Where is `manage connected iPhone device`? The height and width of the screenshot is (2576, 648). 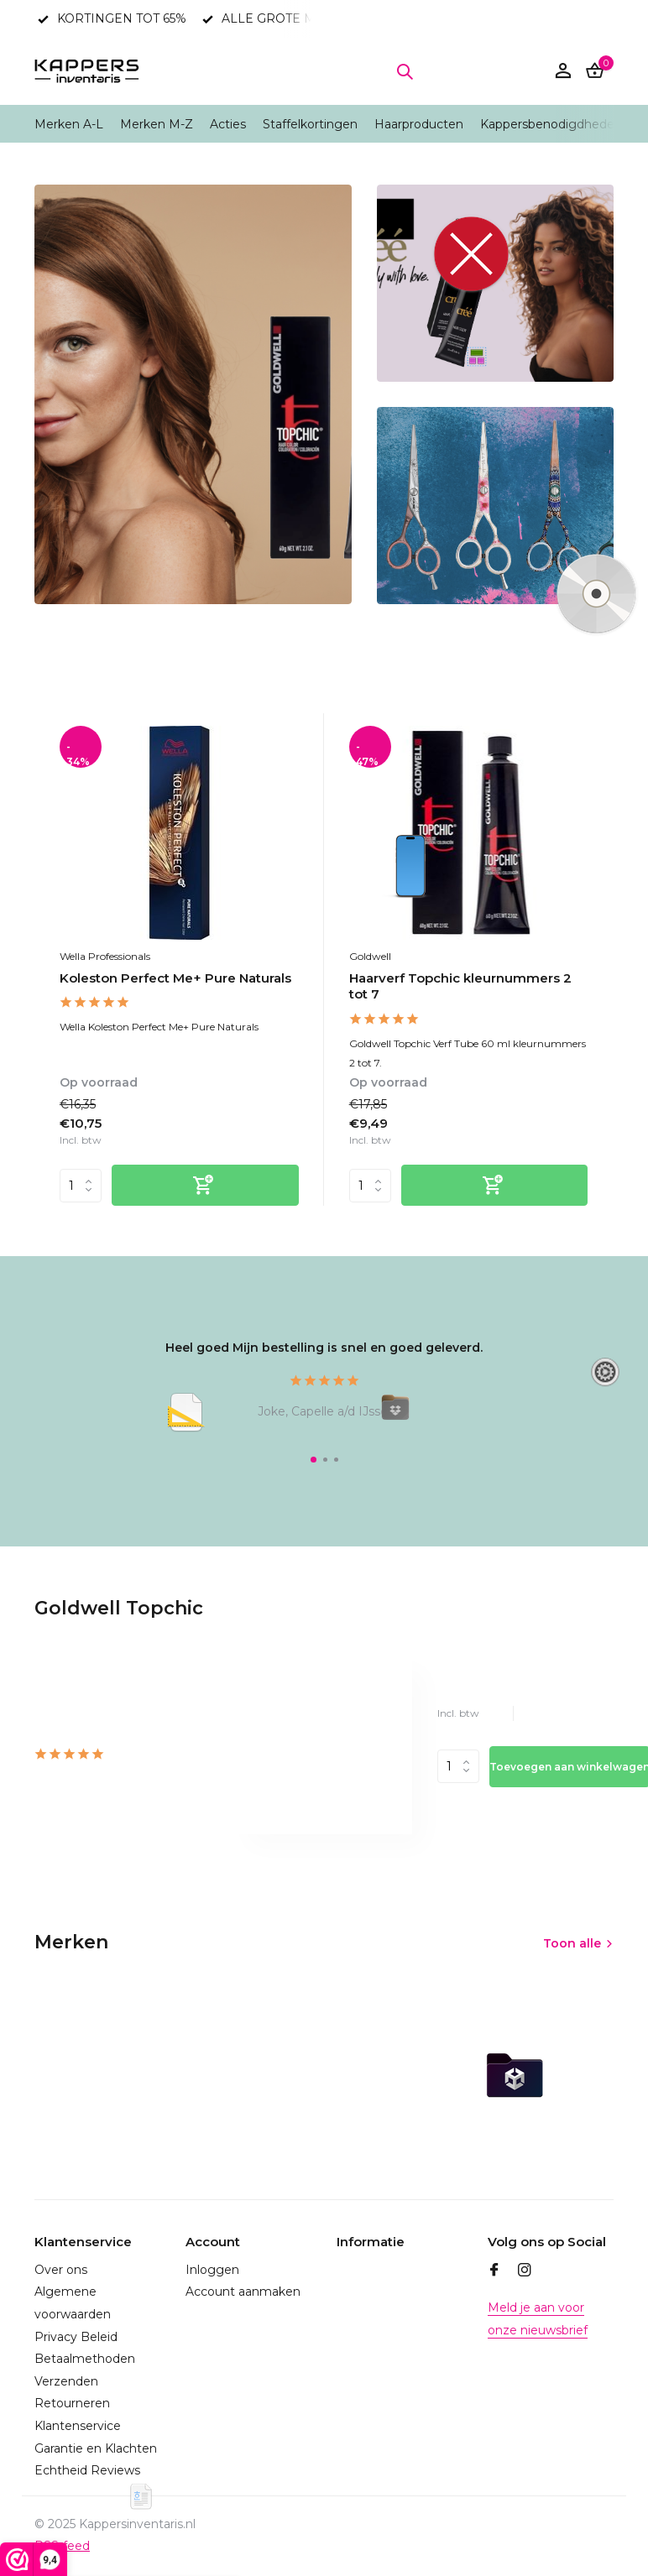 manage connected iPhone device is located at coordinates (410, 867).